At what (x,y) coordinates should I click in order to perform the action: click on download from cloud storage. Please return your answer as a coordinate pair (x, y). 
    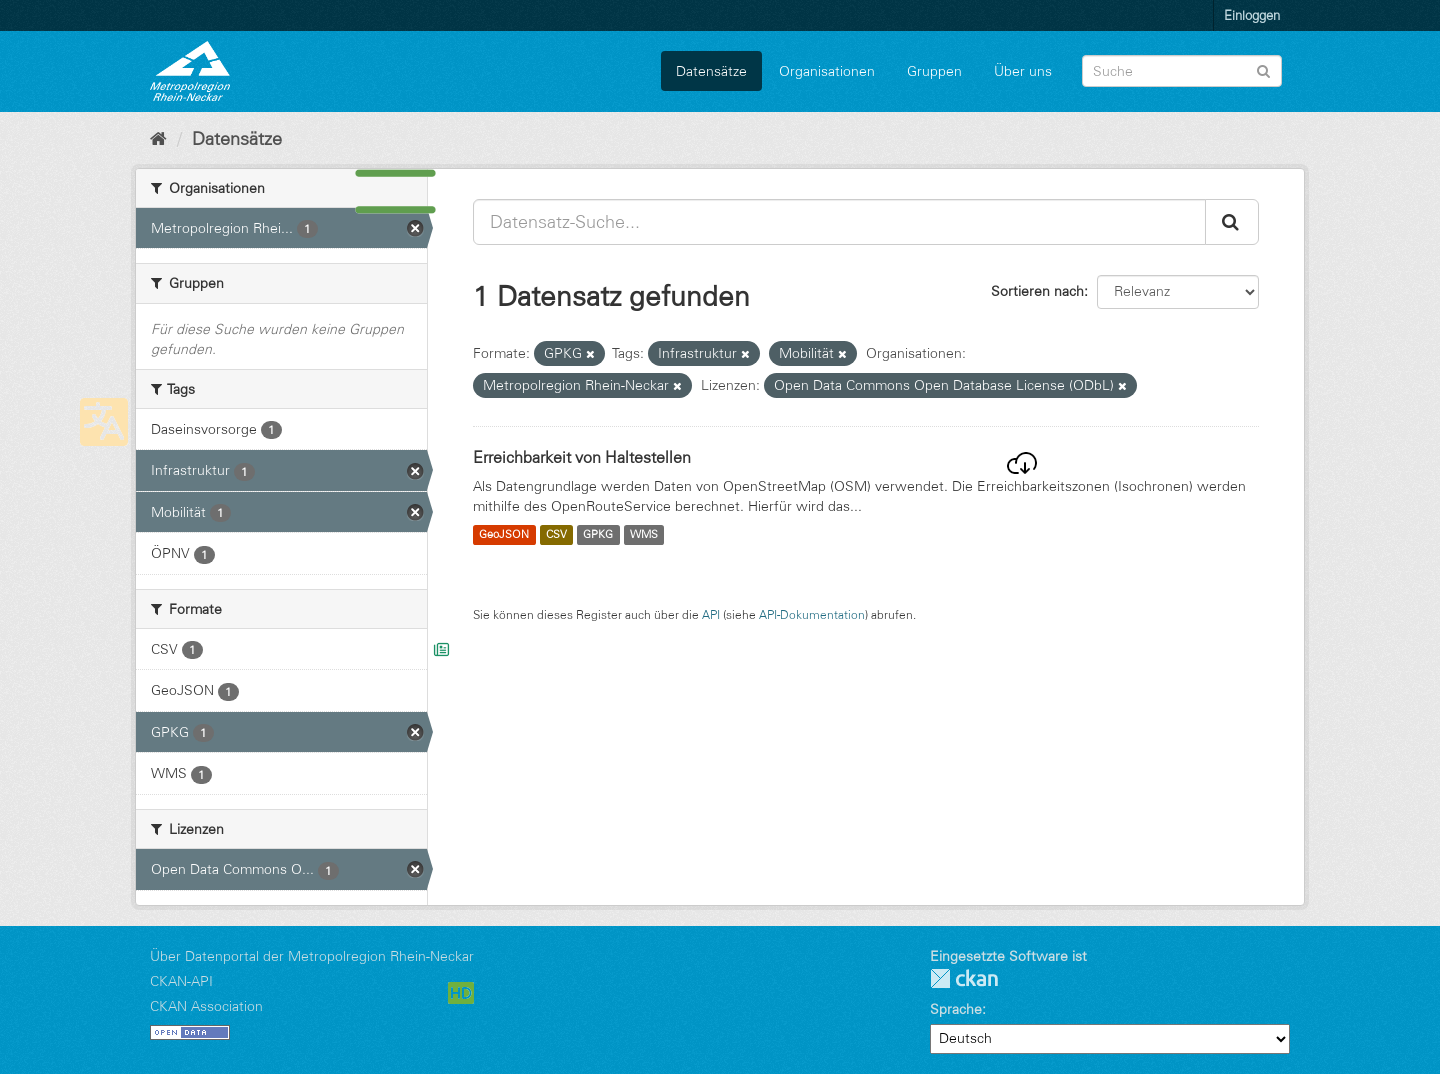
    Looking at the image, I should click on (1022, 463).